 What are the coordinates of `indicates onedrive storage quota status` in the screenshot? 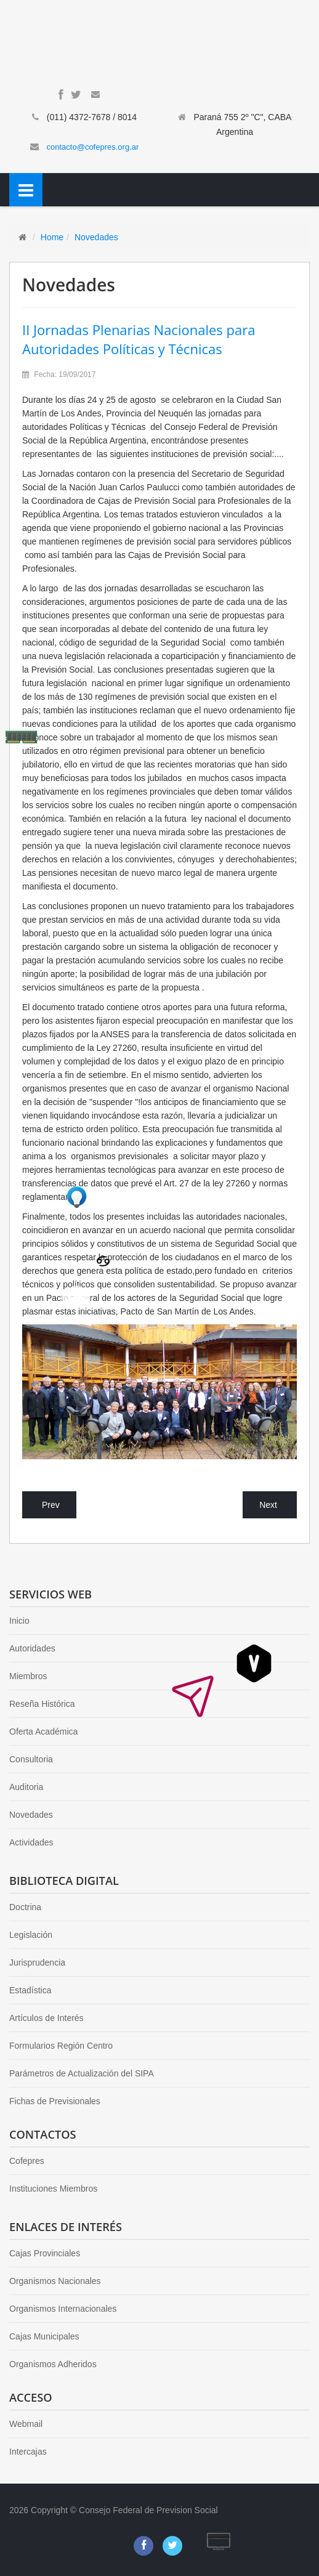 It's located at (76, 1295).